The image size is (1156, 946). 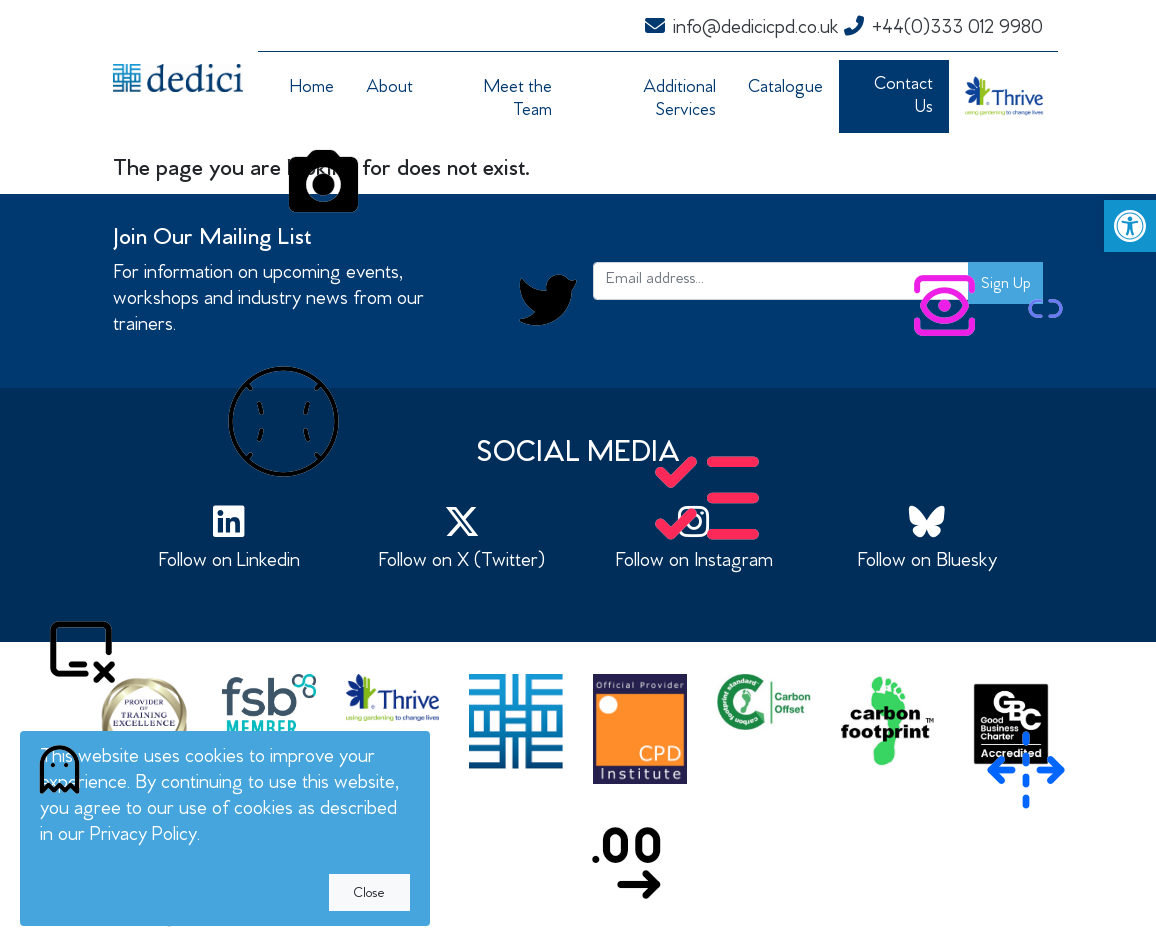 I want to click on open twitter, so click(x=548, y=300).